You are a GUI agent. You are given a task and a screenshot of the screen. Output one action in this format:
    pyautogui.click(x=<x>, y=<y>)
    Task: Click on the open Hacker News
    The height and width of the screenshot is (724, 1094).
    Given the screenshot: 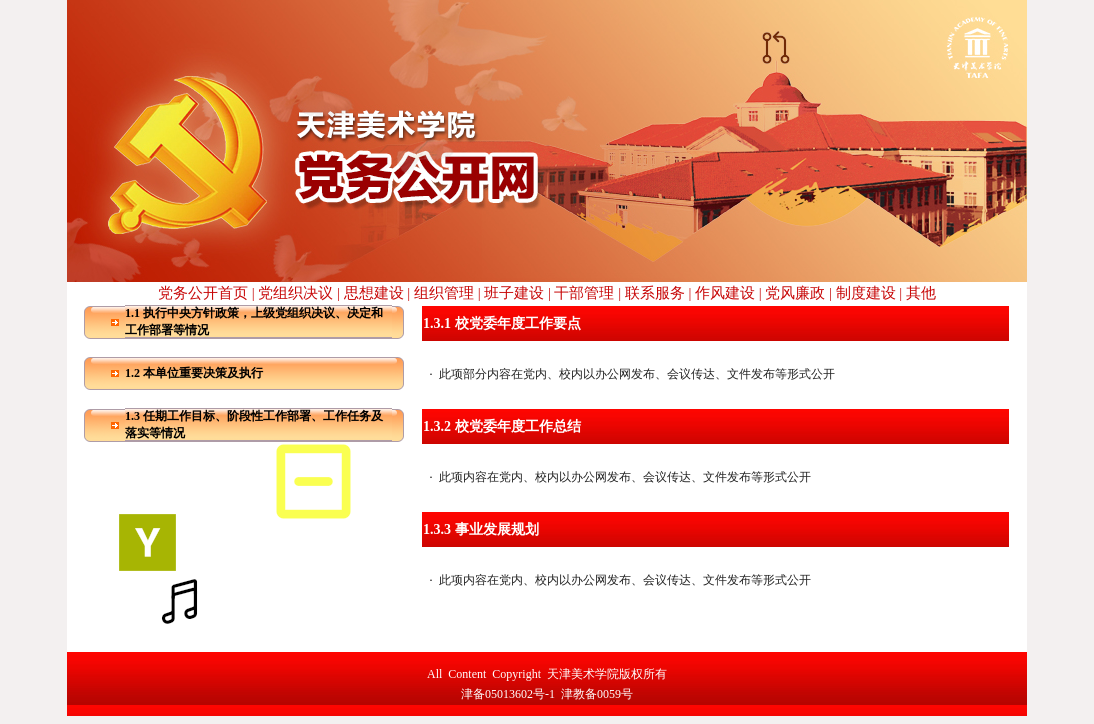 What is the action you would take?
    pyautogui.click(x=147, y=542)
    